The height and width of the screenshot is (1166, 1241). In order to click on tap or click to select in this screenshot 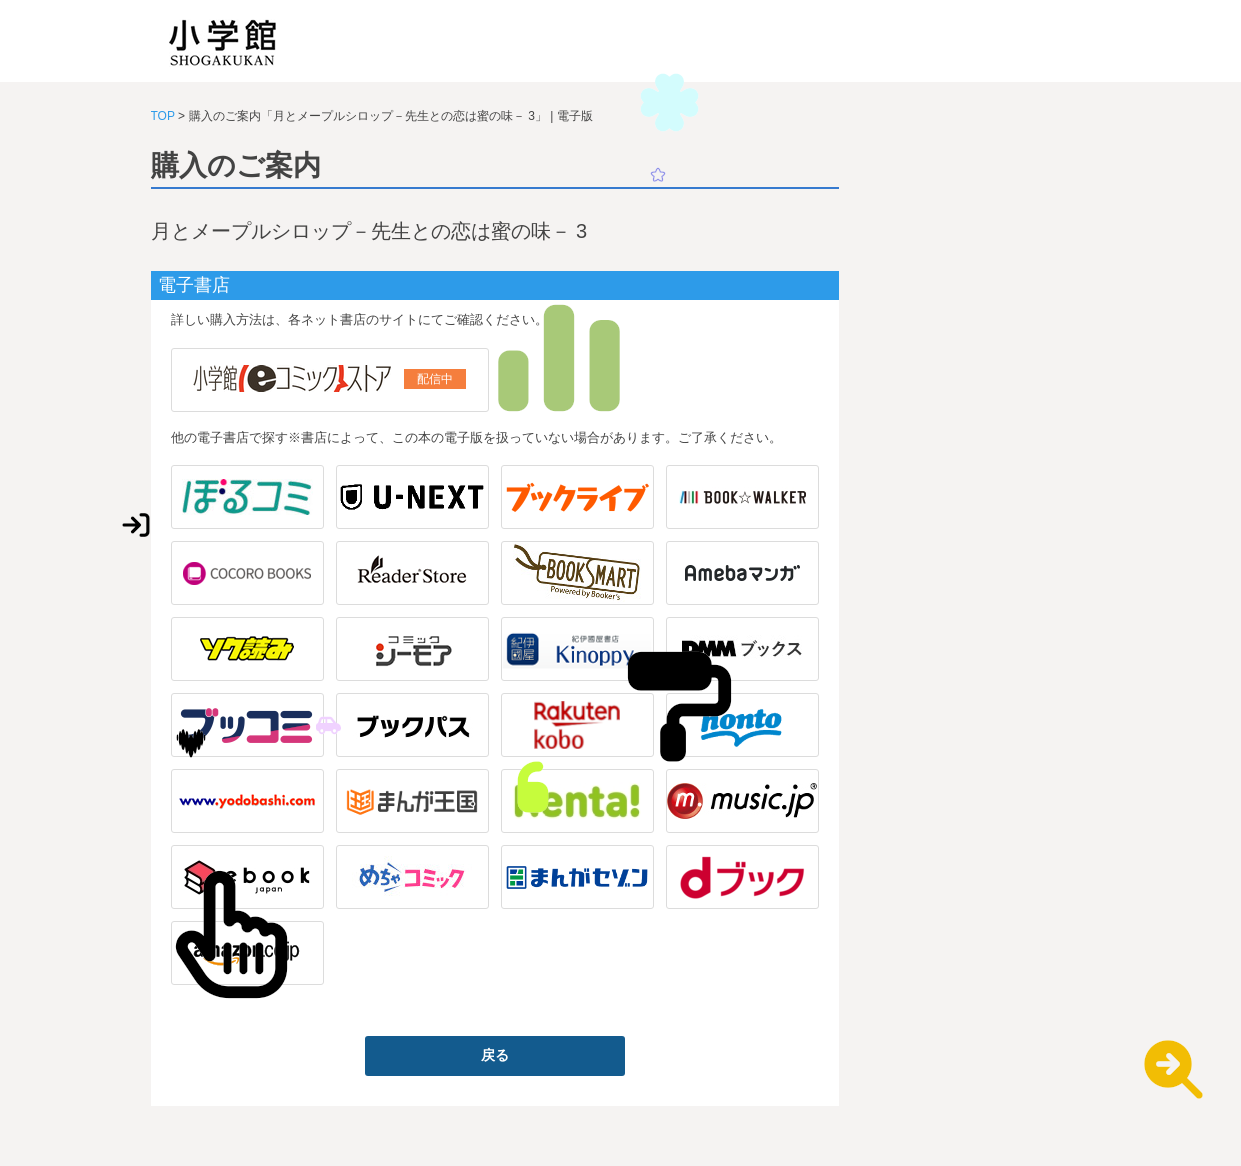, I will do `click(231, 934)`.